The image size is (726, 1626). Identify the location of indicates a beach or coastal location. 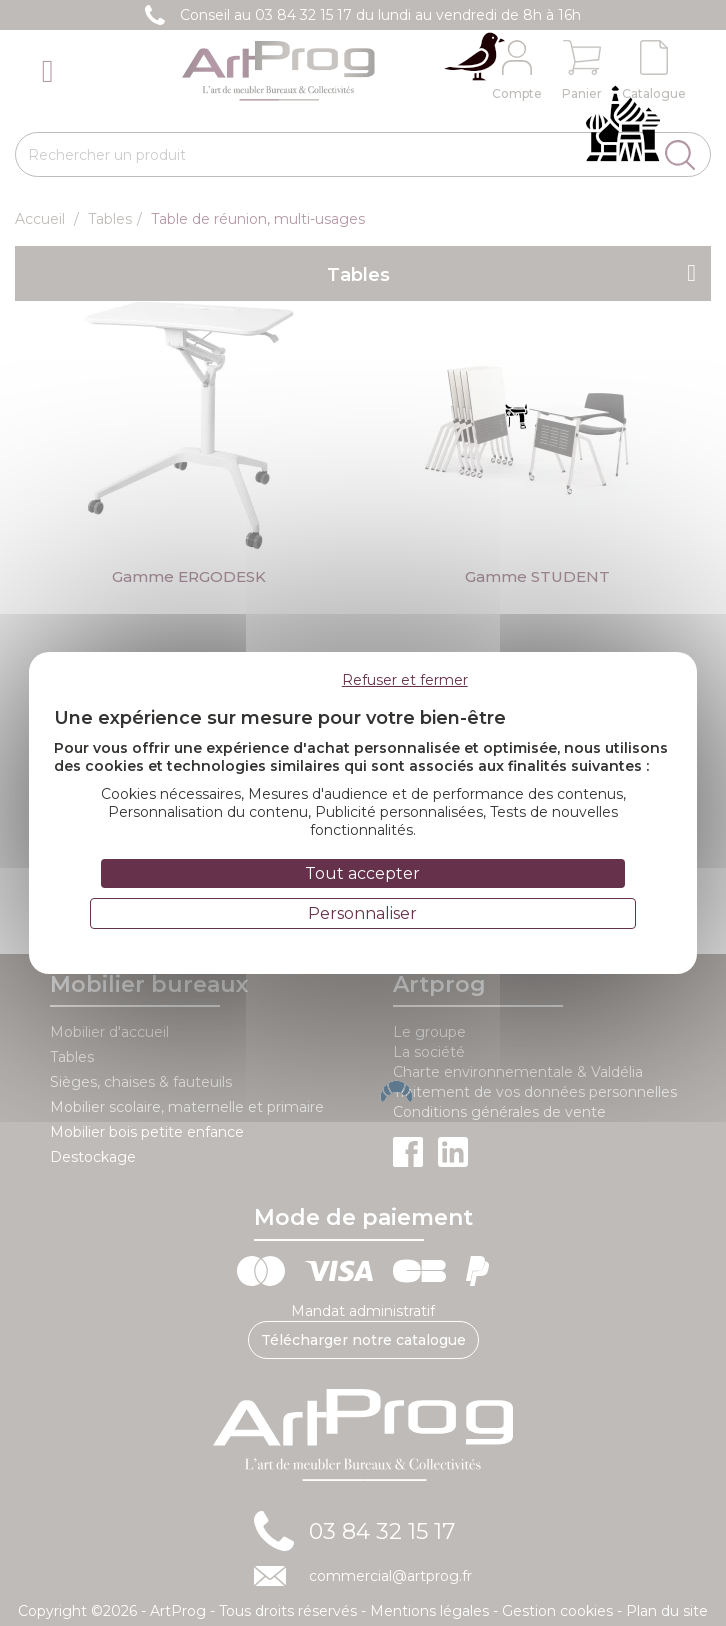
(474, 56).